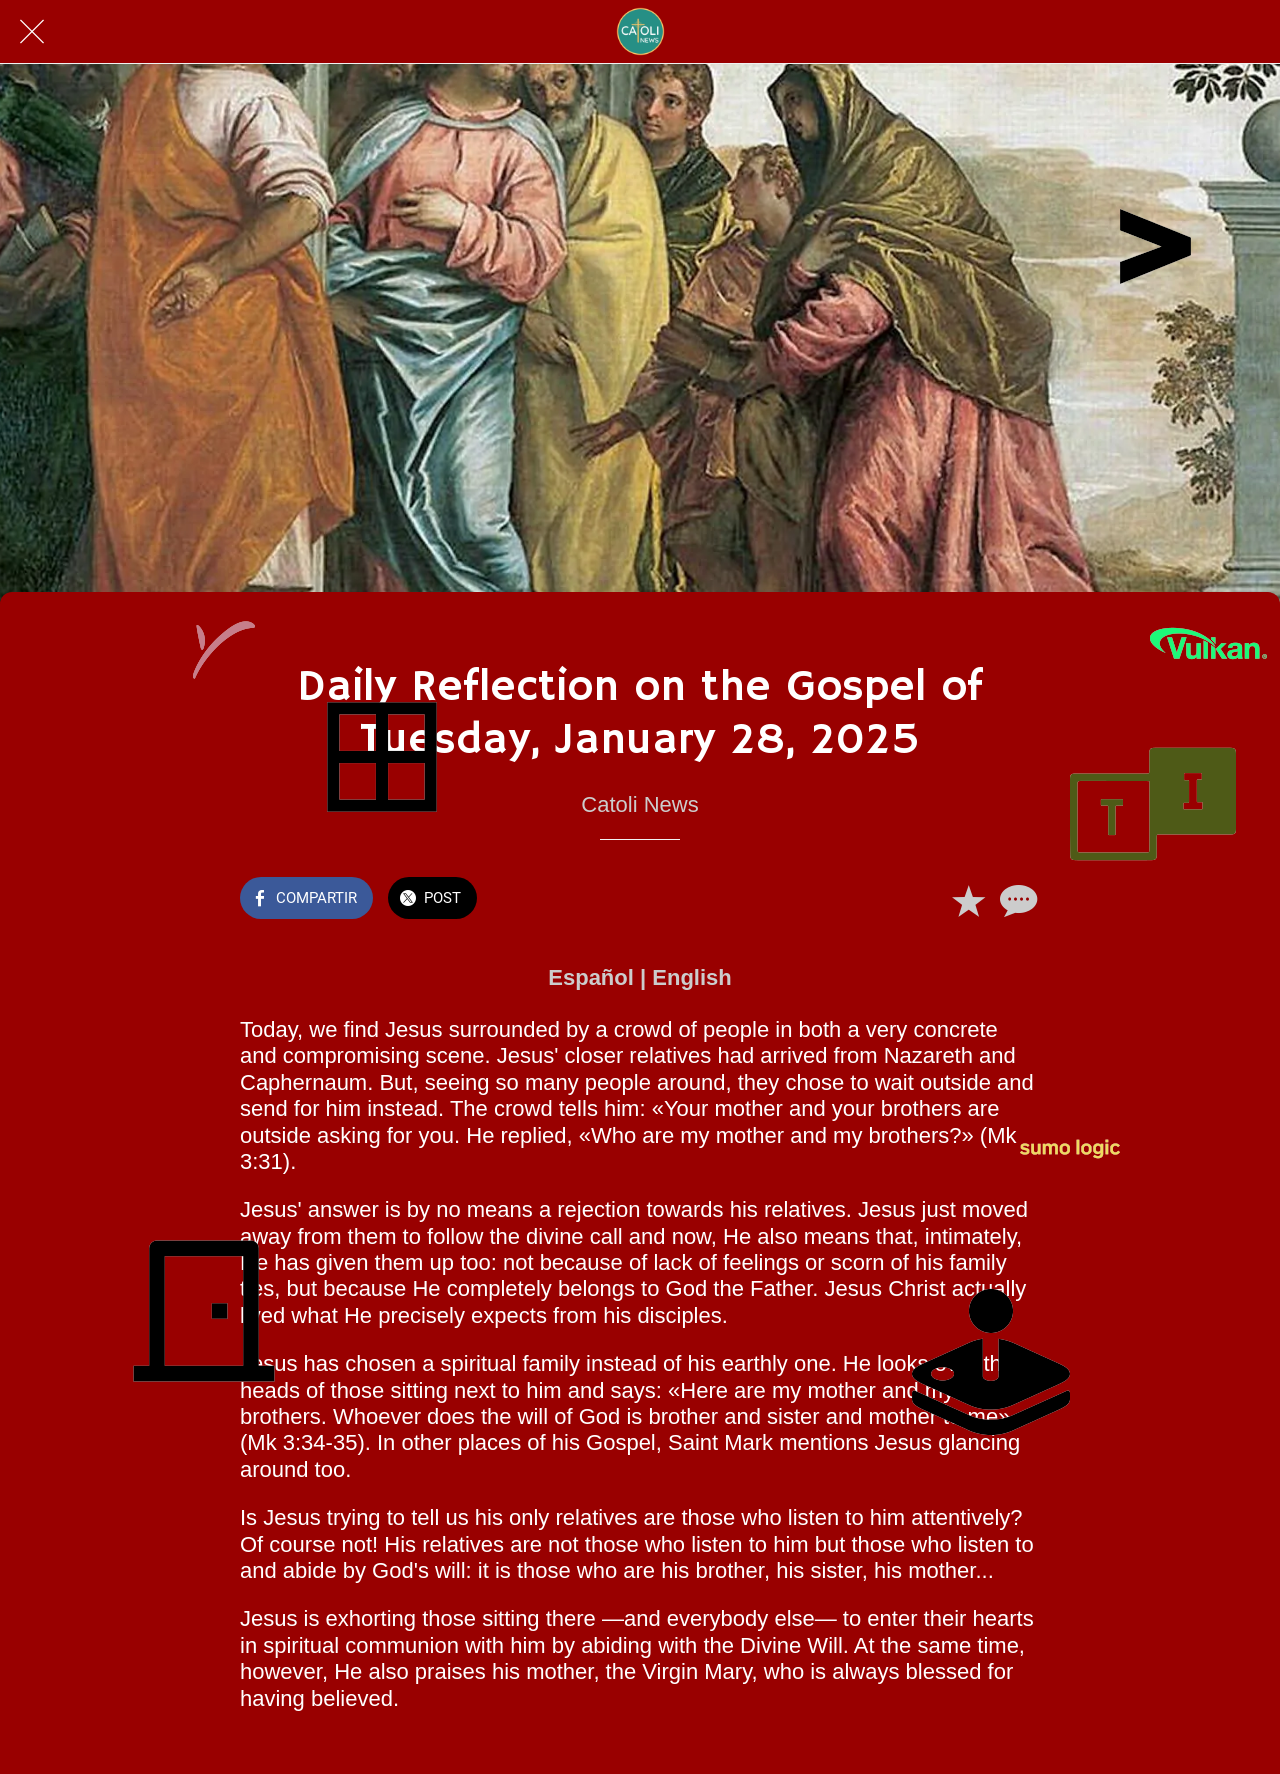 The width and height of the screenshot is (1280, 1774). What do you see at coordinates (382, 757) in the screenshot?
I see `sign in with Microsoft account` at bounding box center [382, 757].